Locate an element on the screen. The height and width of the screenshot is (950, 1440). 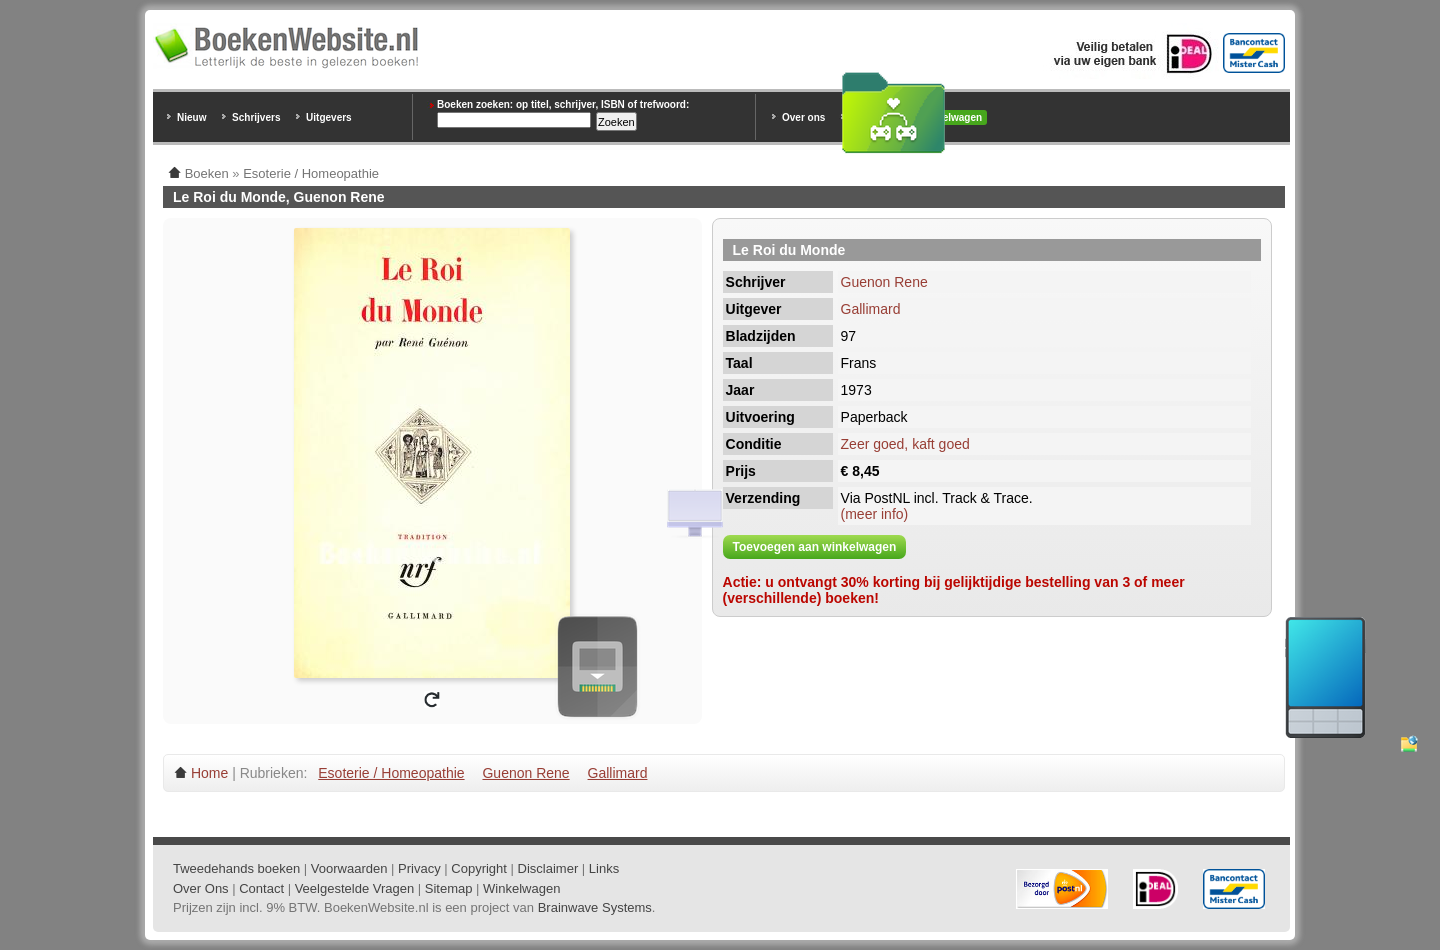
sega master system ROM file is located at coordinates (597, 666).